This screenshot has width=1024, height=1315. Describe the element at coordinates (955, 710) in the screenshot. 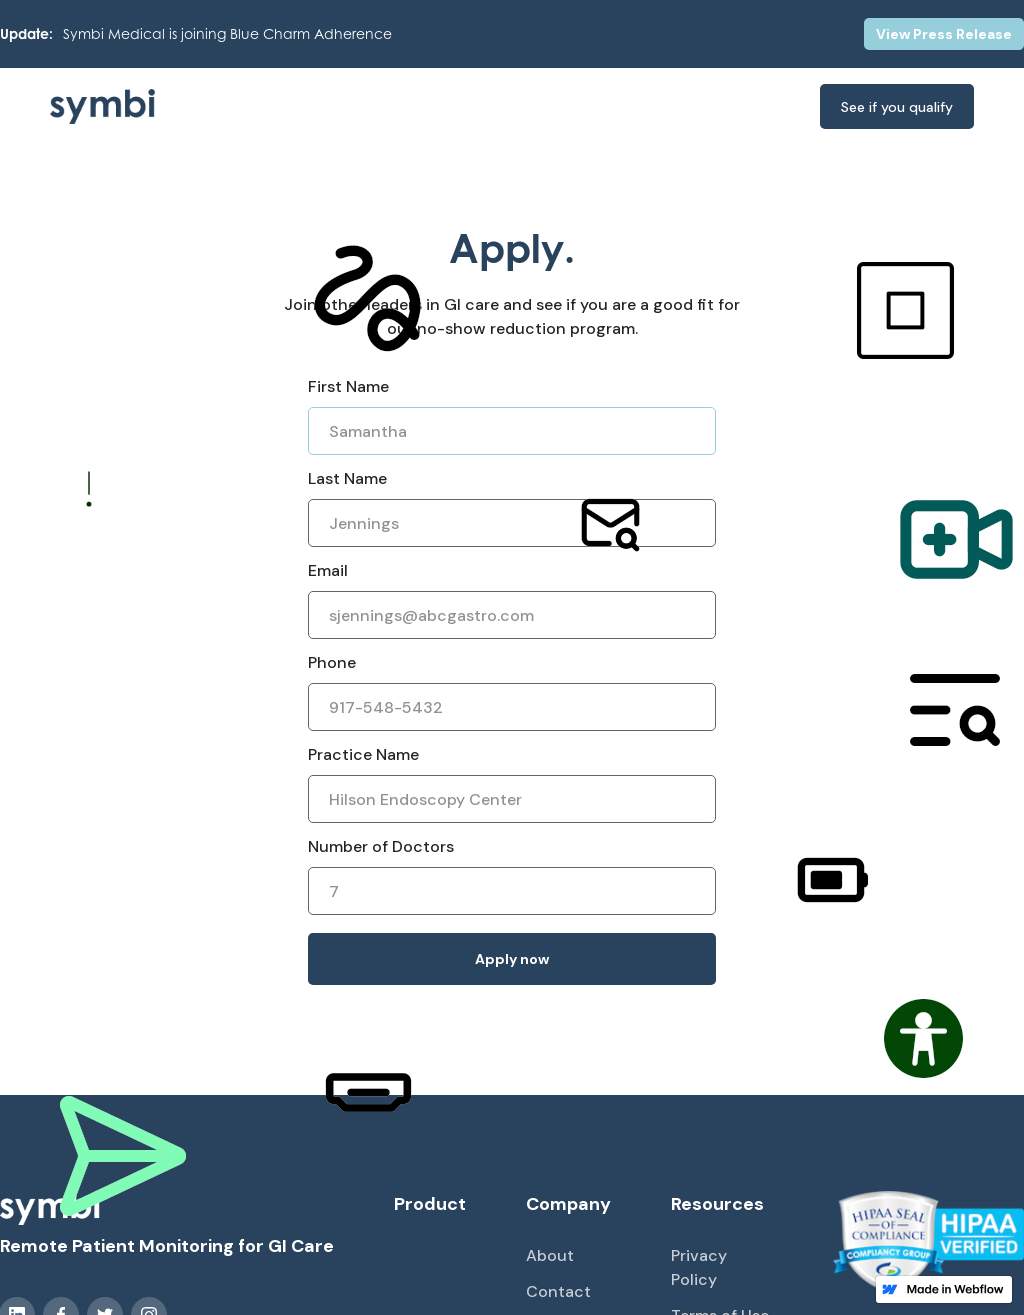

I see `search within text or document content` at that location.